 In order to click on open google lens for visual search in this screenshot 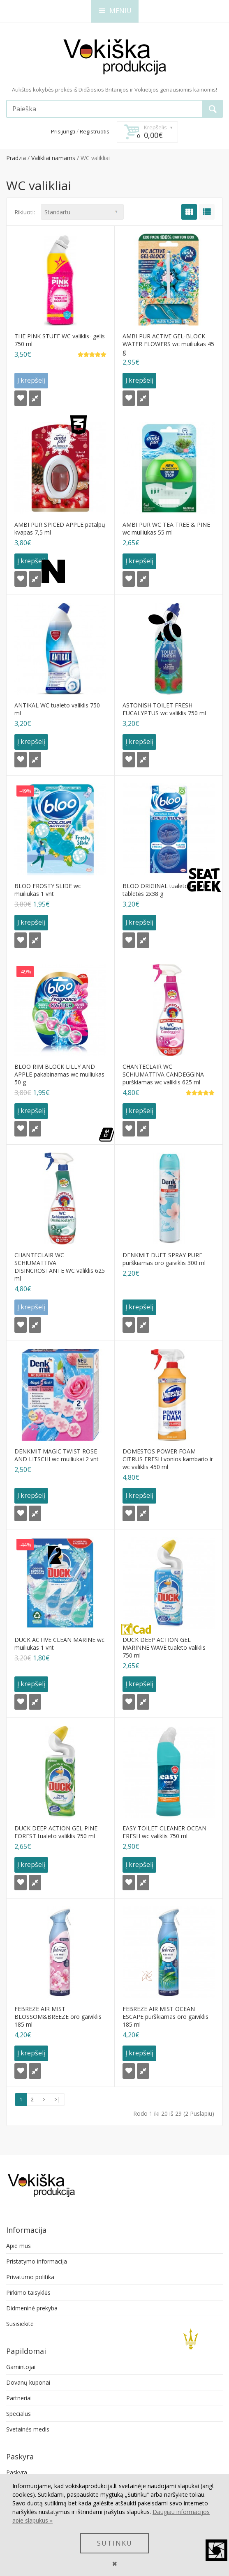, I will do `click(216, 2550)`.